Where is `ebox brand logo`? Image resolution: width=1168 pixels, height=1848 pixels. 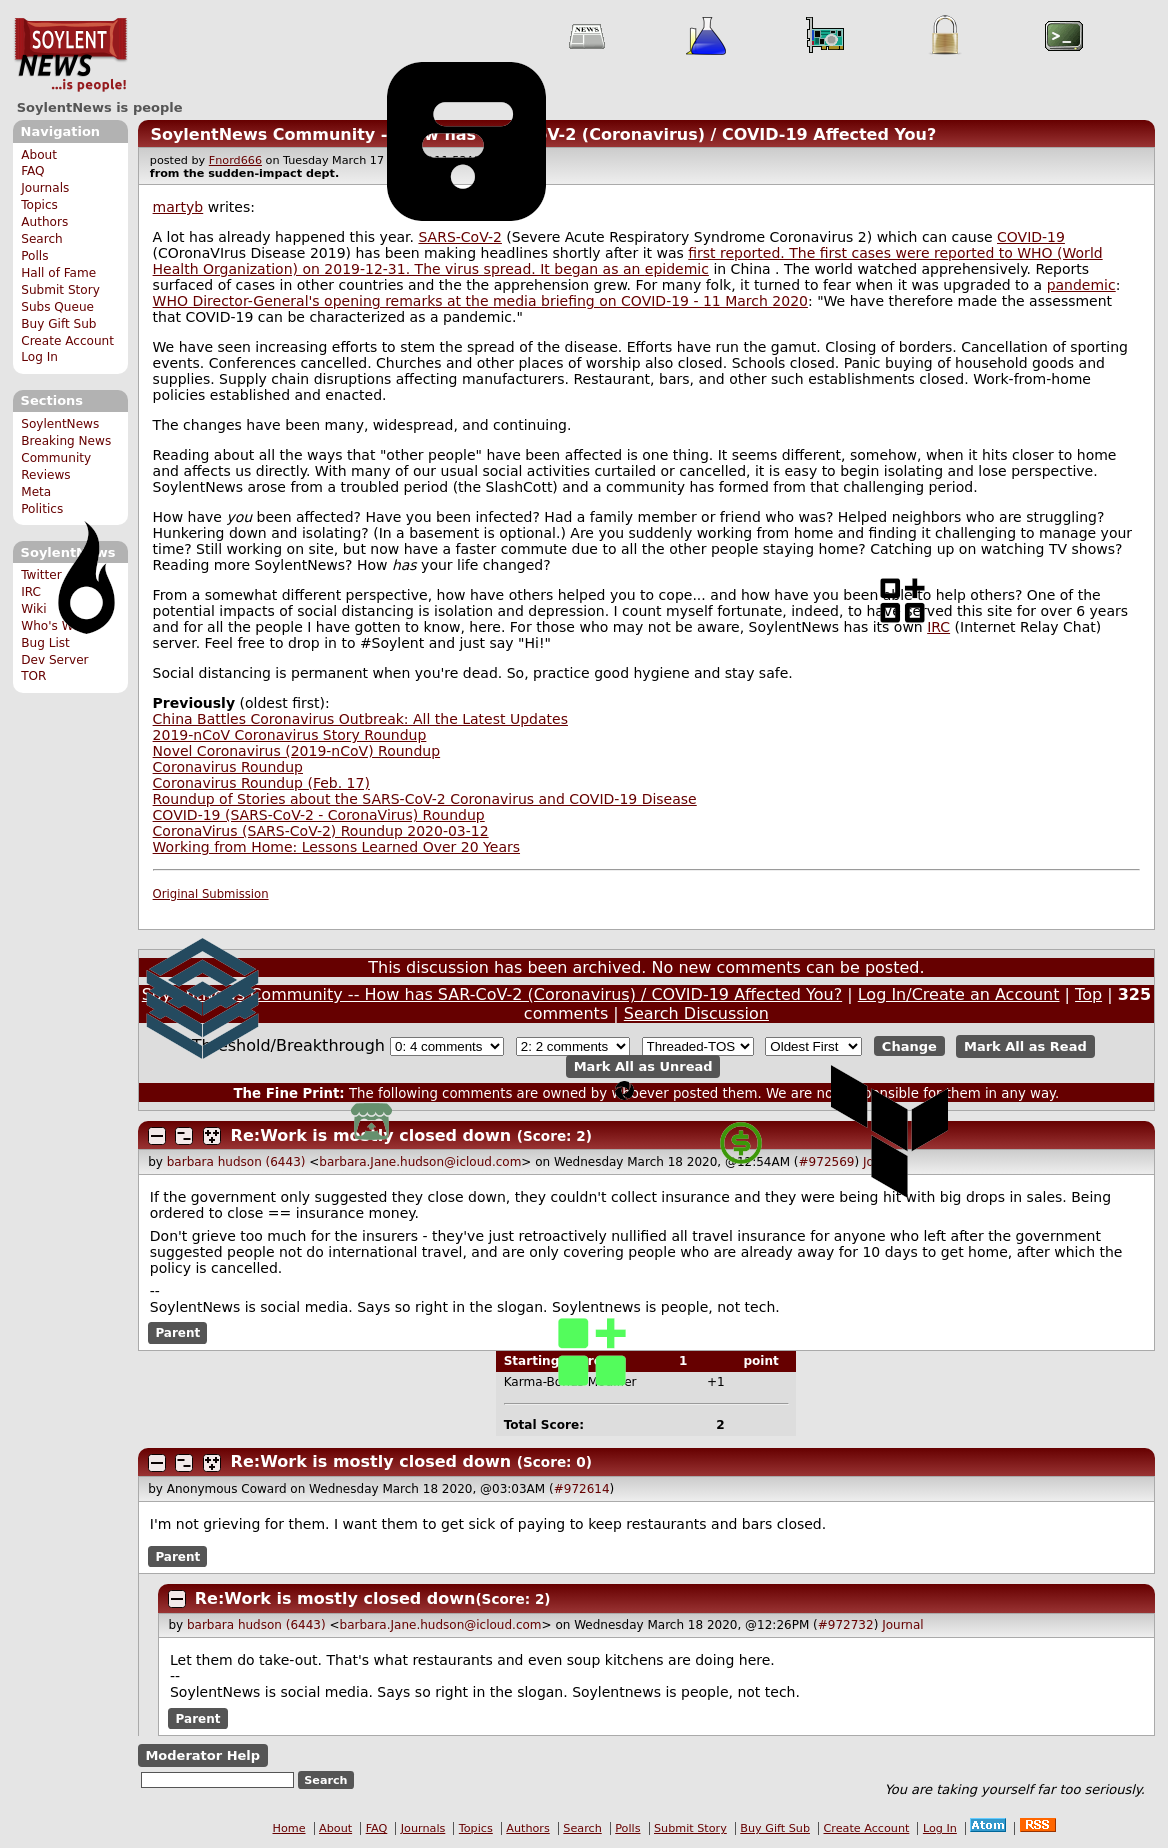
ebox brand logo is located at coordinates (202, 998).